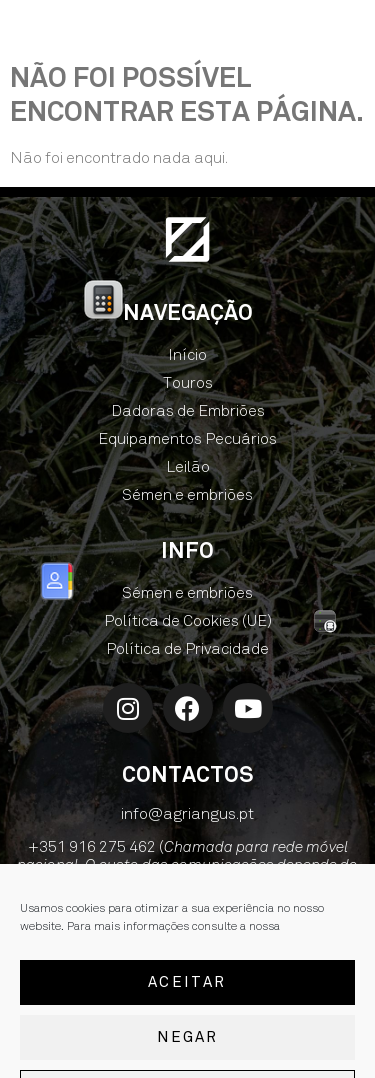 Image resolution: width=375 pixels, height=1078 pixels. What do you see at coordinates (325, 621) in the screenshot?
I see `configure iscsi storage server settings` at bounding box center [325, 621].